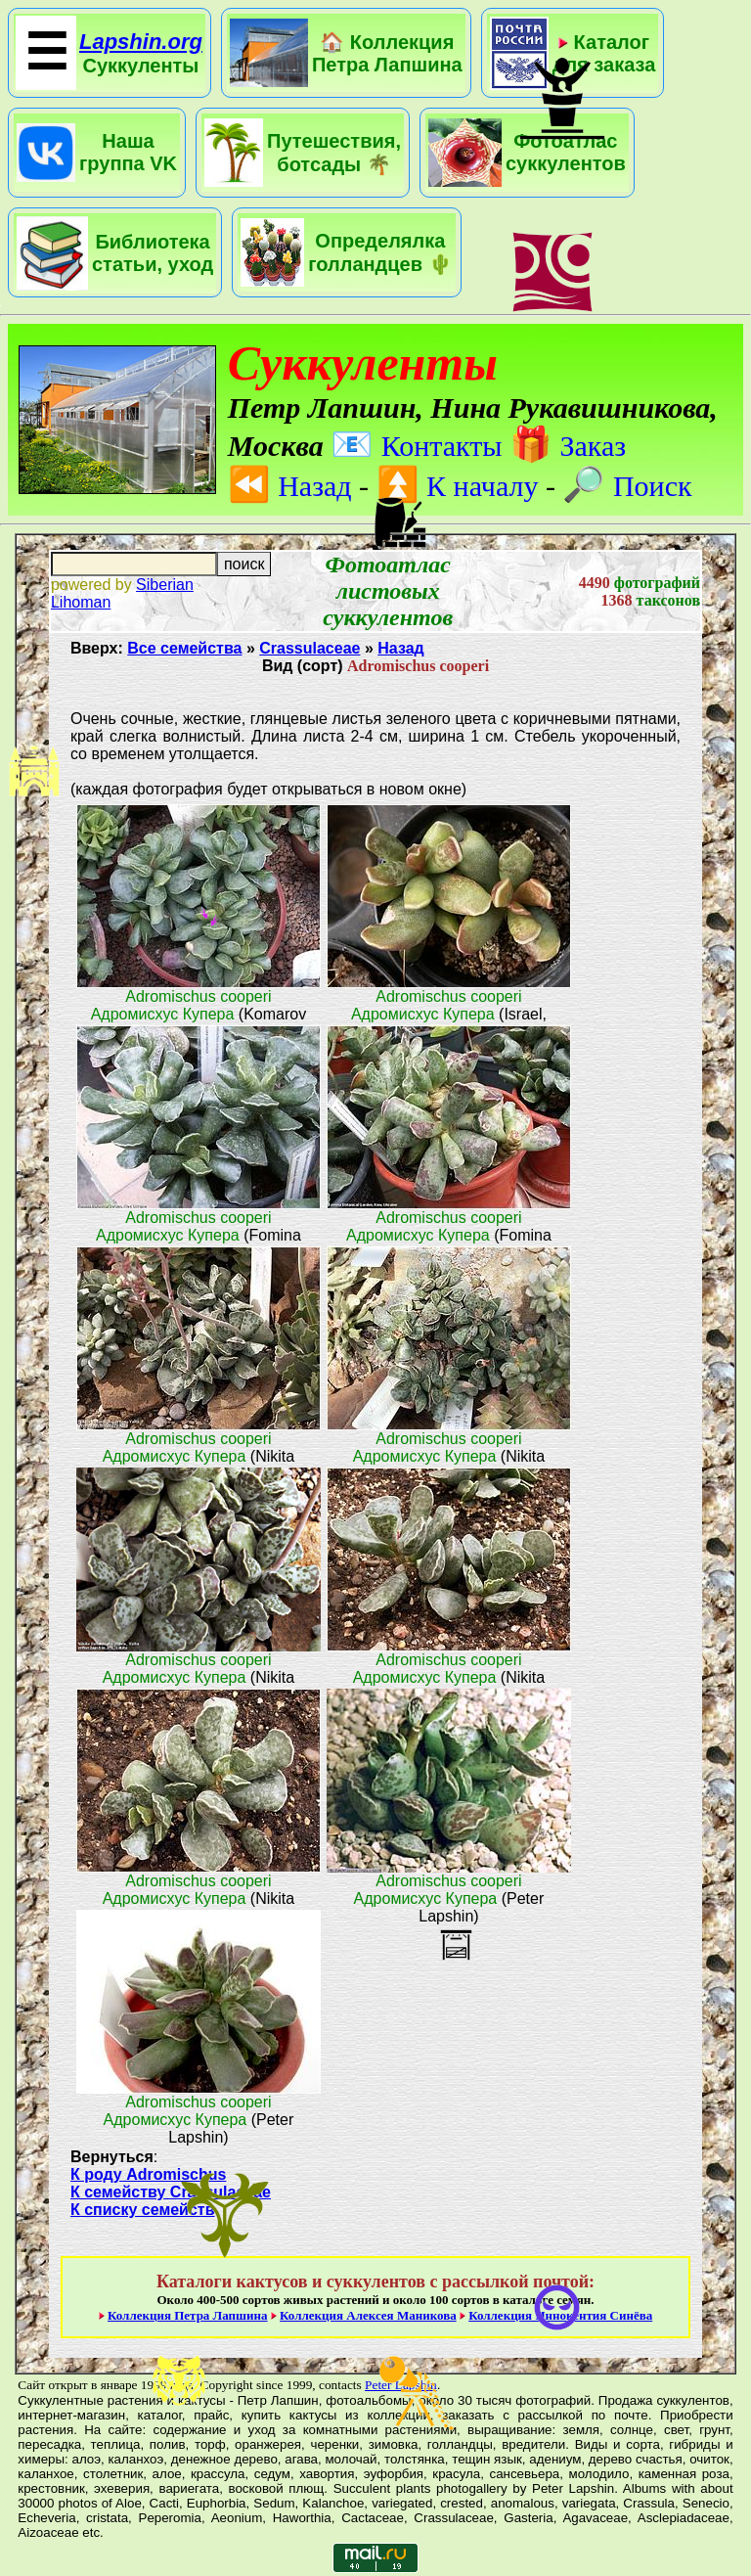 Image resolution: width=751 pixels, height=2576 pixels. Describe the element at coordinates (179, 2381) in the screenshot. I see `select tiger character or avatar` at that location.